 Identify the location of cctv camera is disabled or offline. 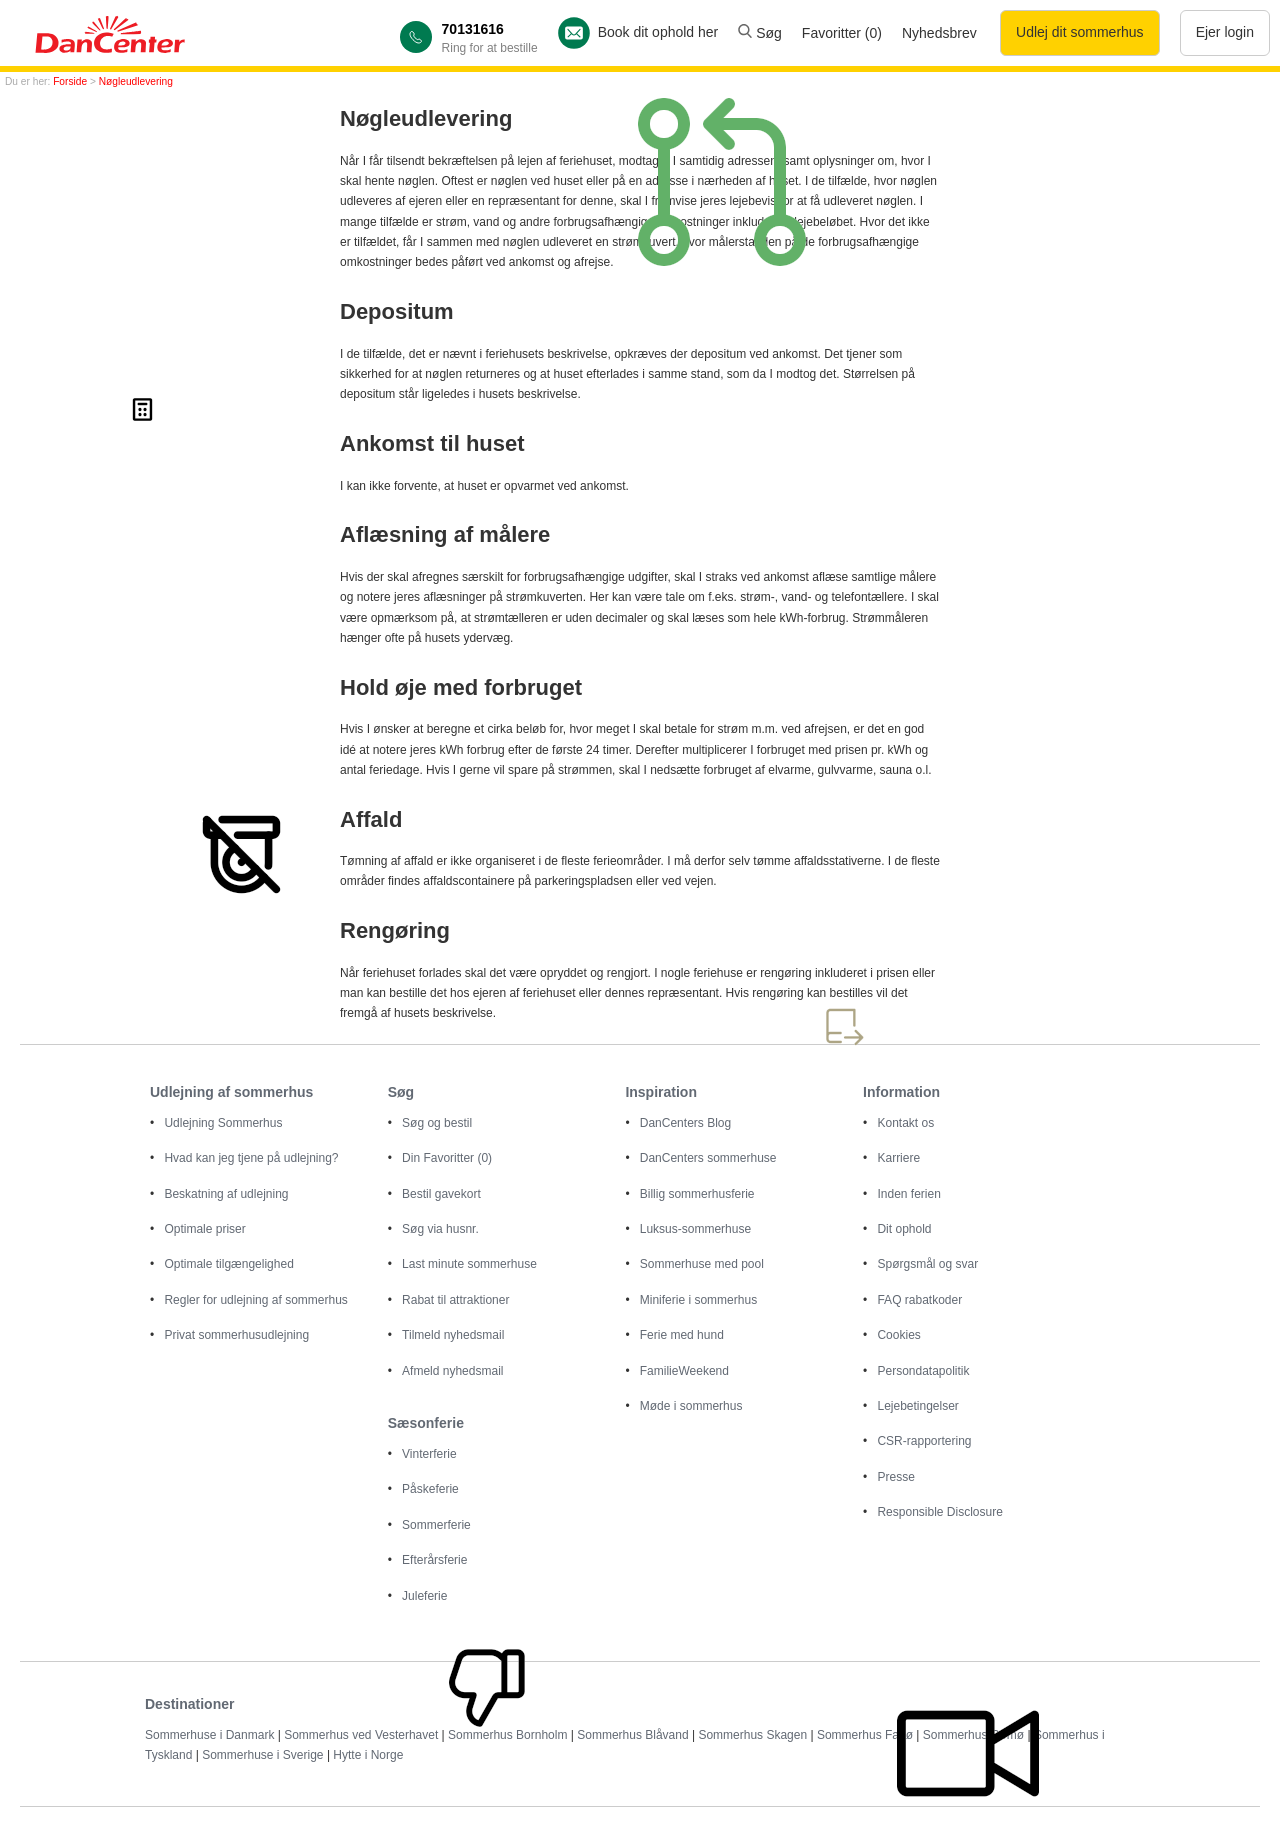
(241, 854).